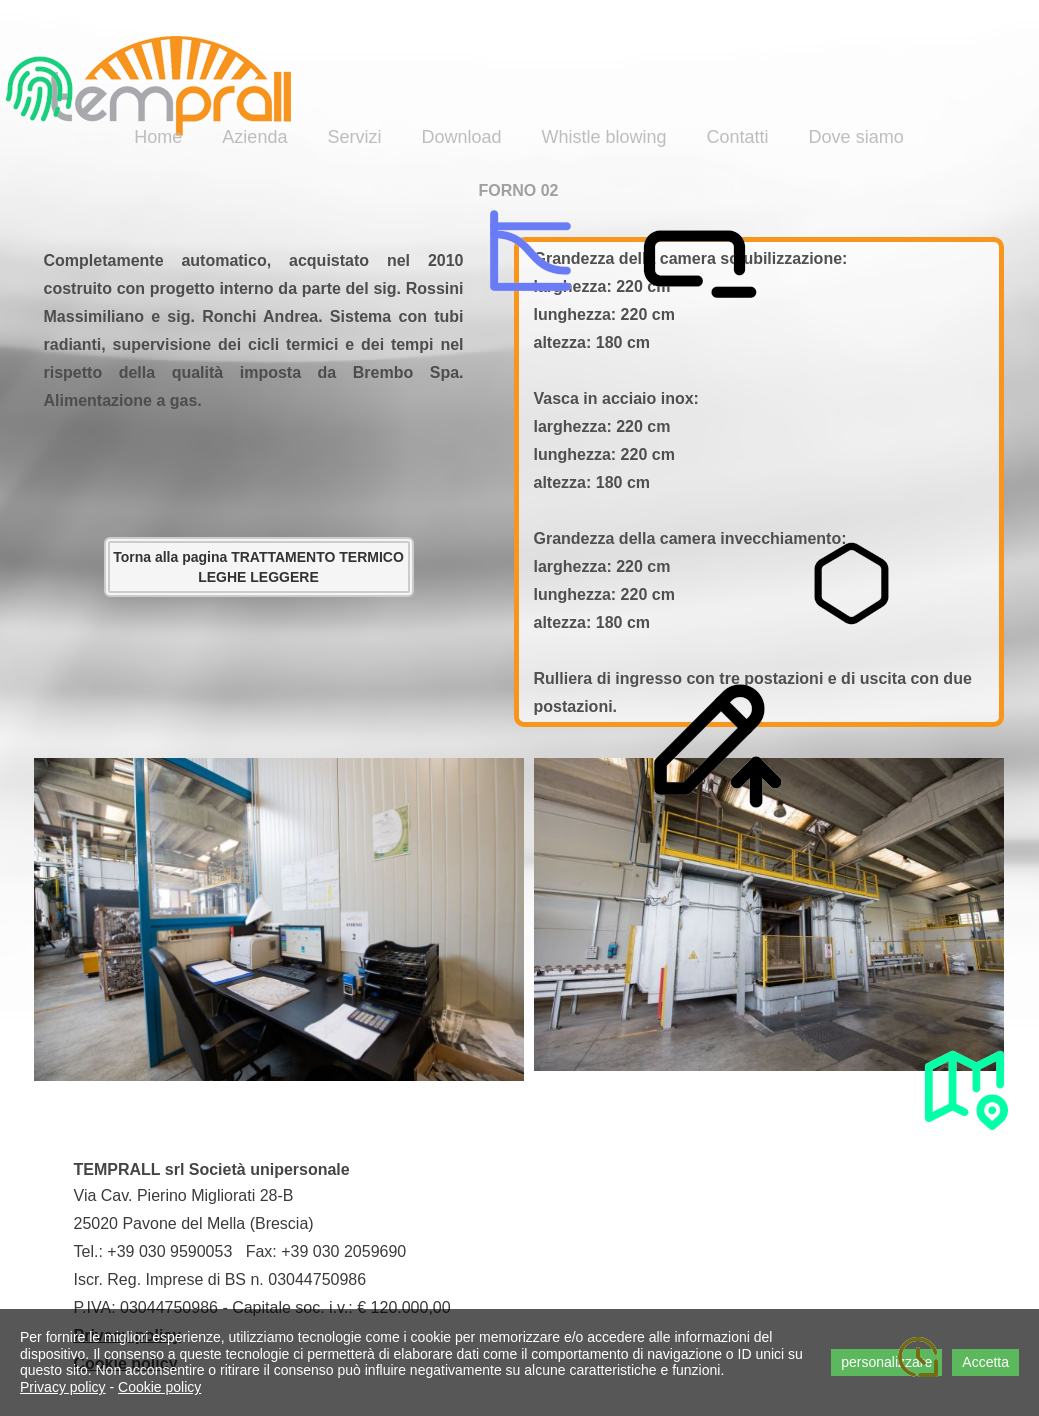 Image resolution: width=1039 pixels, height=1416 pixels. What do you see at coordinates (530, 250) in the screenshot?
I see `view sankey diagram or flow chart` at bounding box center [530, 250].